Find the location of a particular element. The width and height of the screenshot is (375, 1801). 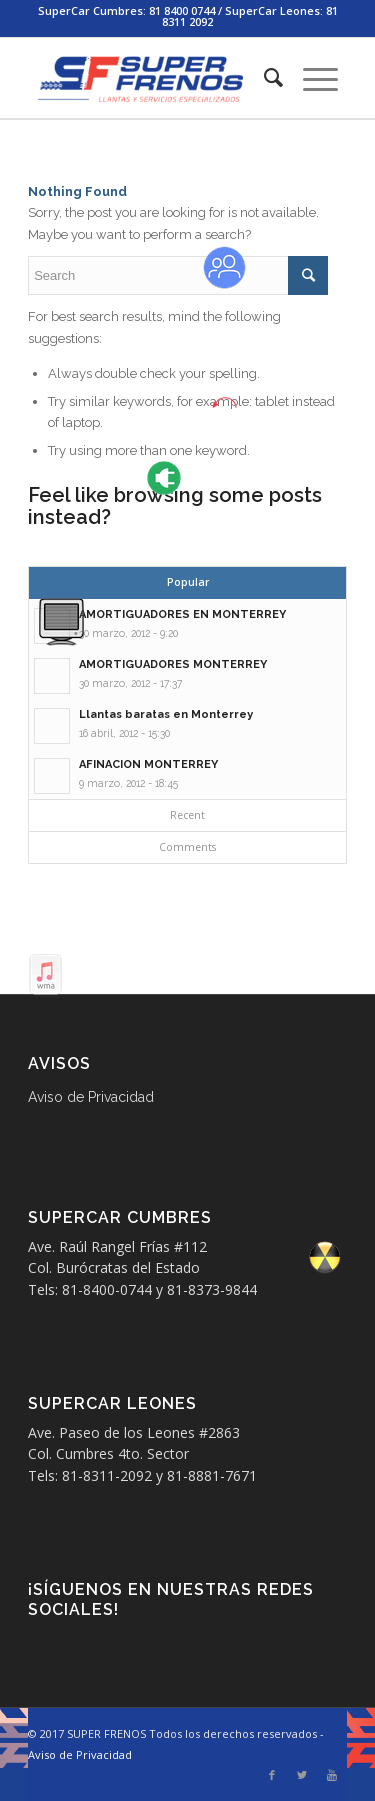

burn files to disc is located at coordinates (325, 1257).